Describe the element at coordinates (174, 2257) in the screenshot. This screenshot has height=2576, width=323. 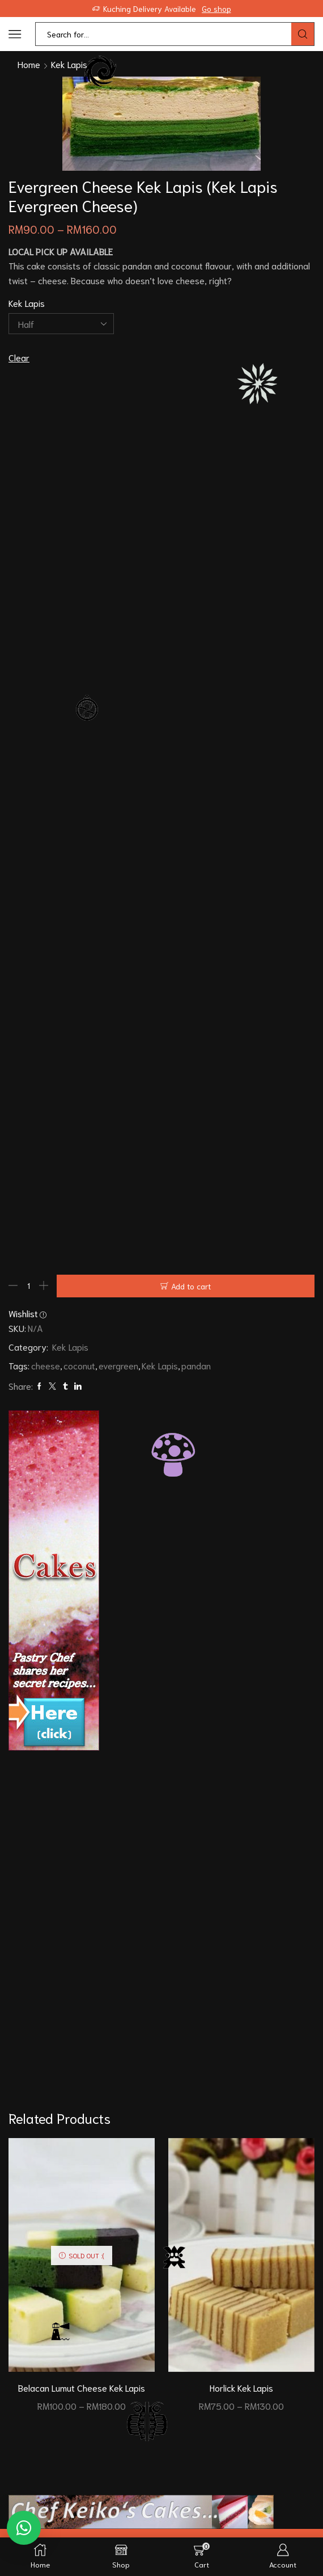
I see `decorative tribal or aztec-style game badge` at that location.